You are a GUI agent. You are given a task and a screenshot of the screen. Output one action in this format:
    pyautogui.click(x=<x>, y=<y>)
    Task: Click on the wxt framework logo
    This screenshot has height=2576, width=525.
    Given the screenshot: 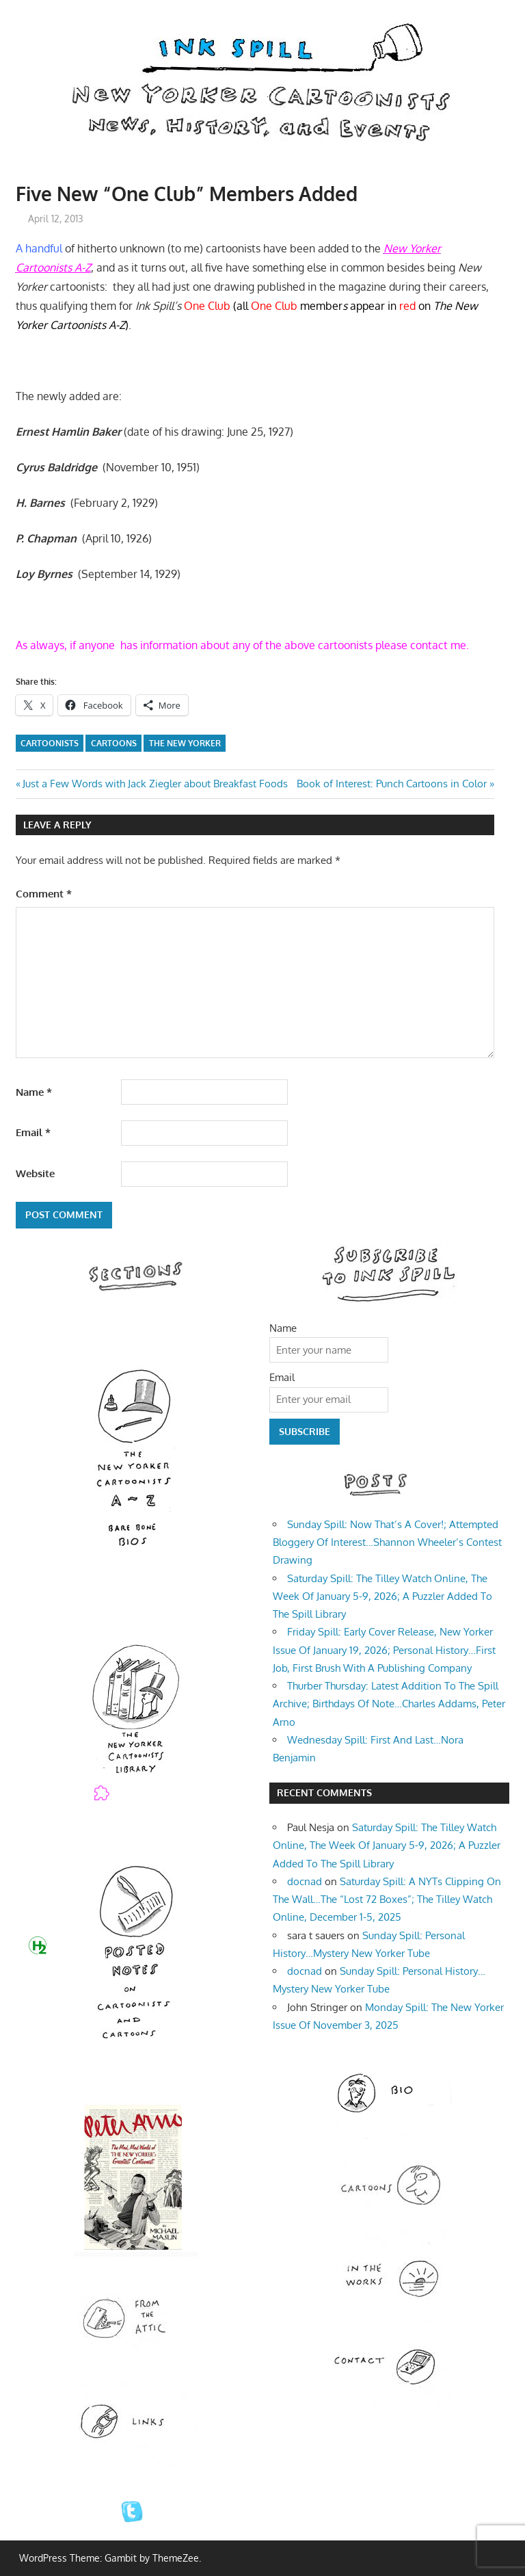 What is the action you would take?
    pyautogui.click(x=102, y=1793)
    